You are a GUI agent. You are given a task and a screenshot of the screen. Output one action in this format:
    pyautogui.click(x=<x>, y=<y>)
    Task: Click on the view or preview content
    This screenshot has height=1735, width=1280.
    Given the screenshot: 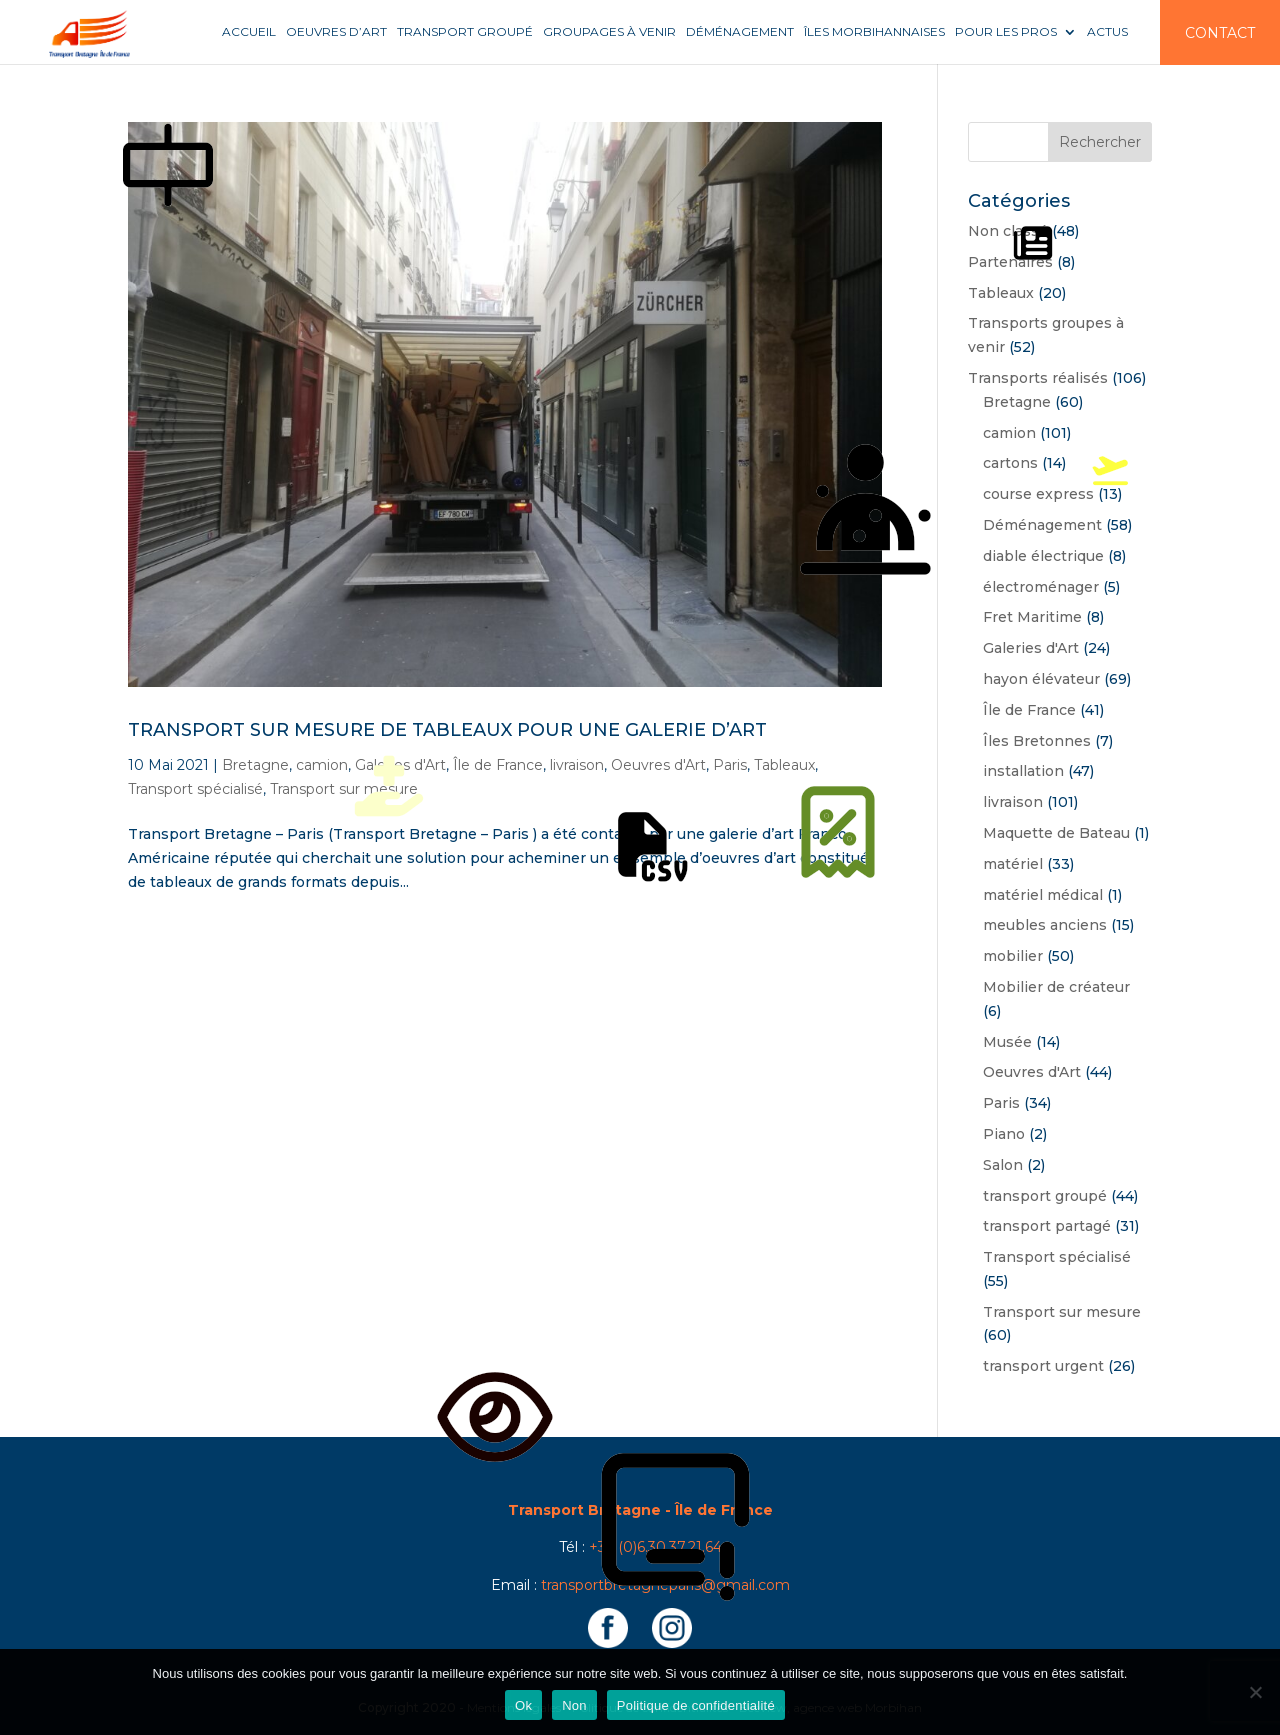 What is the action you would take?
    pyautogui.click(x=495, y=1417)
    